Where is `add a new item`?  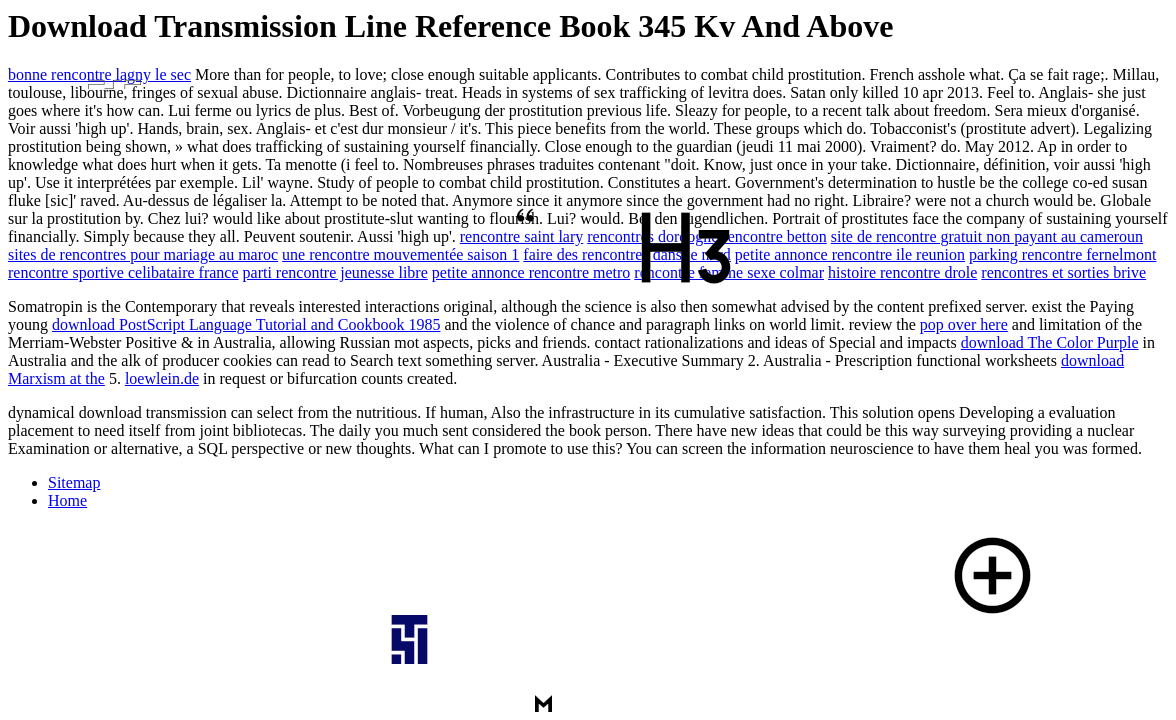 add a new item is located at coordinates (992, 575).